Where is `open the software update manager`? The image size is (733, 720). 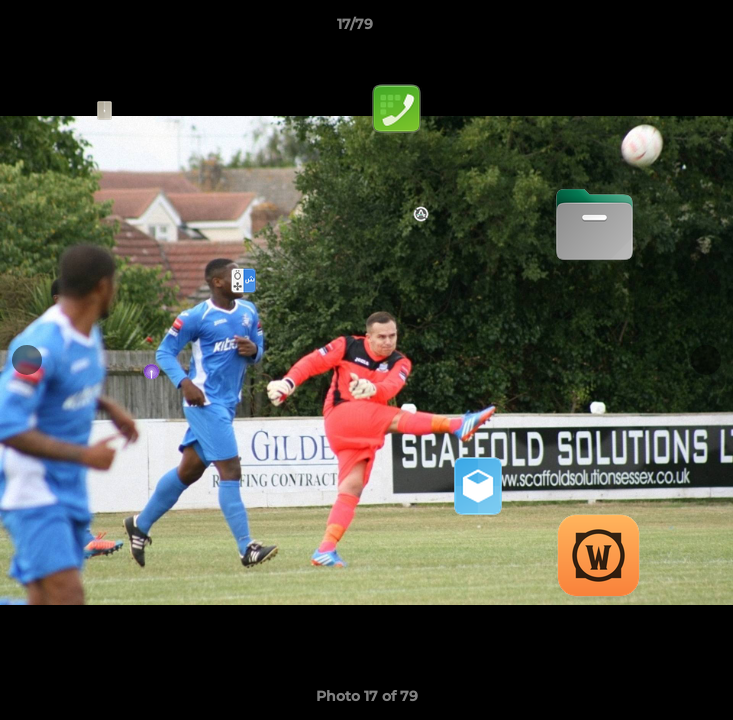
open the software update manager is located at coordinates (421, 214).